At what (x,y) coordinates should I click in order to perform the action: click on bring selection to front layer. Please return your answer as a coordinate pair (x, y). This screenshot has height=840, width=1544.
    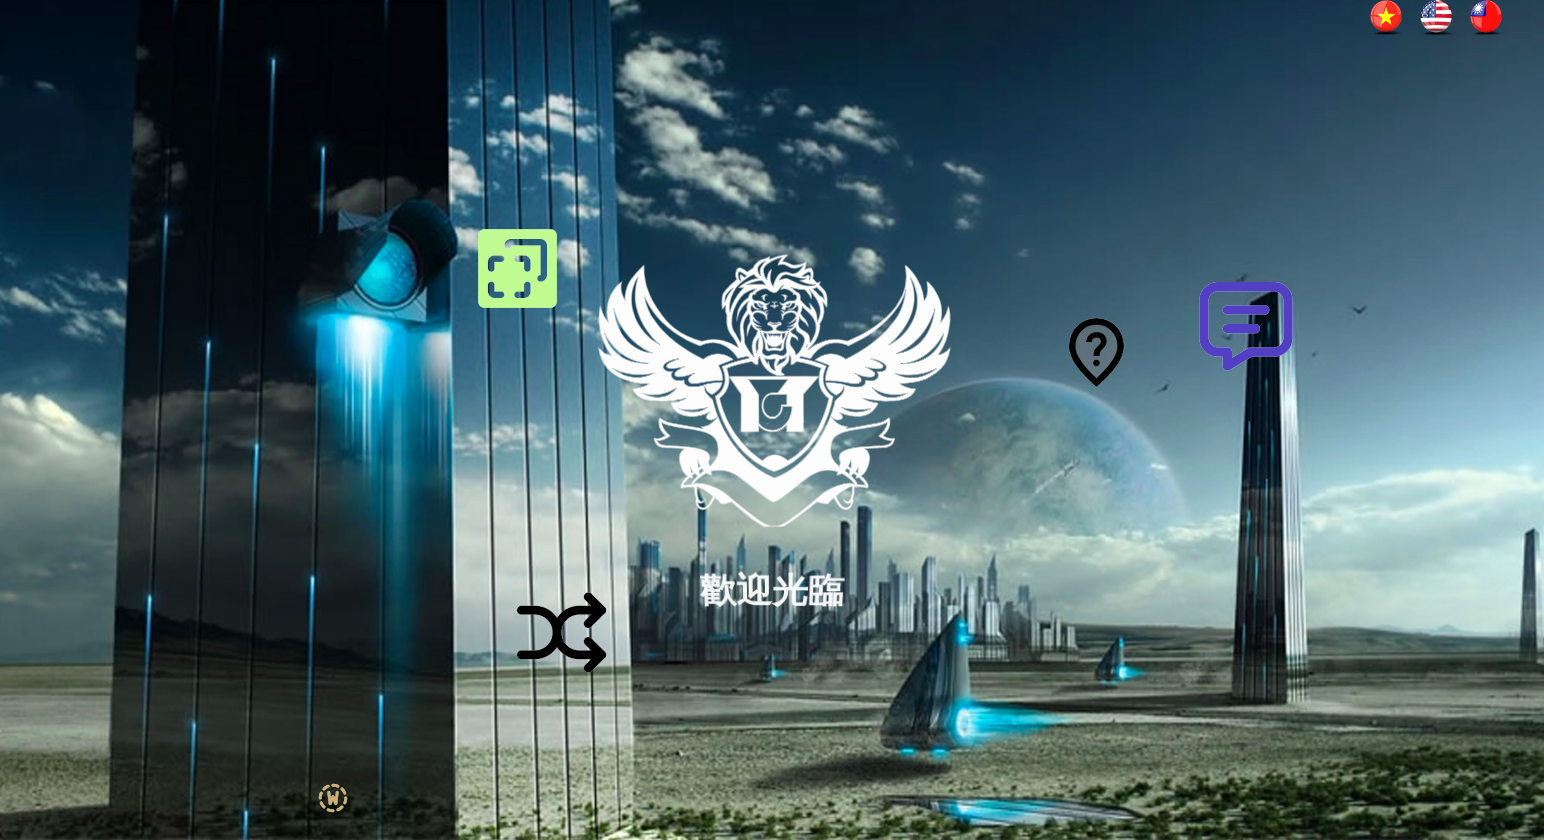
    Looking at the image, I should click on (517, 268).